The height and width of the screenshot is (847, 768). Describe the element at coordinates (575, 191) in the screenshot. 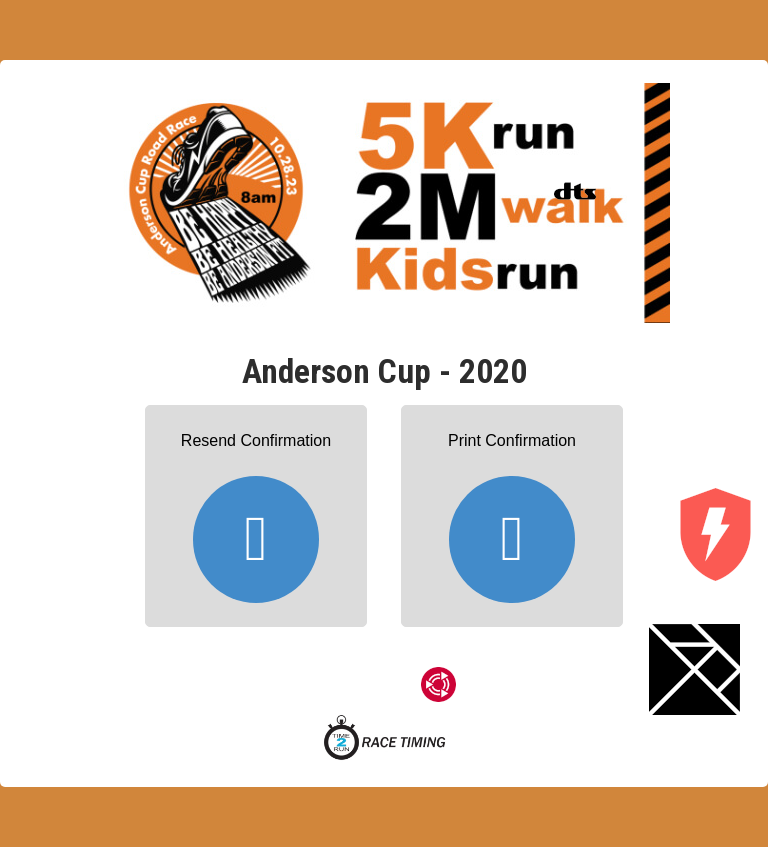

I see `dts audio technology logo` at that location.